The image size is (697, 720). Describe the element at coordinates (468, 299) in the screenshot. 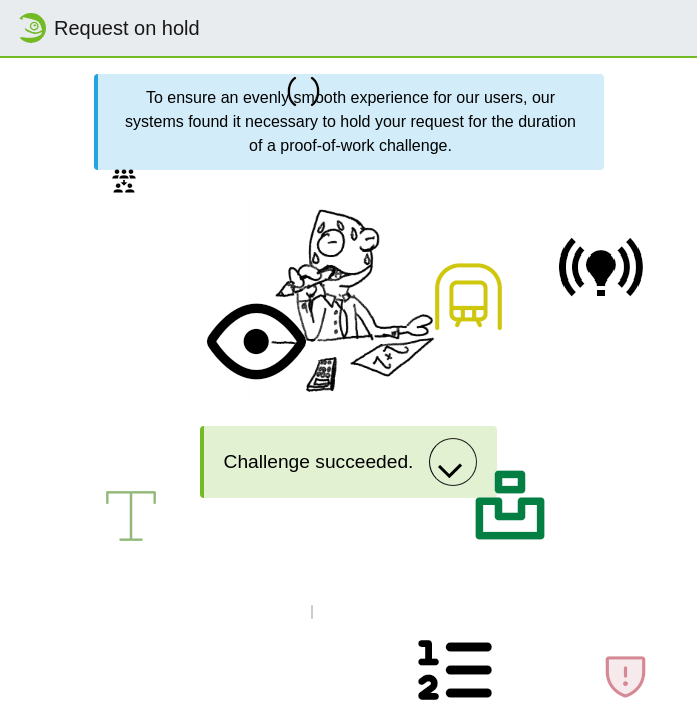

I see `view subway or metro transit options` at that location.